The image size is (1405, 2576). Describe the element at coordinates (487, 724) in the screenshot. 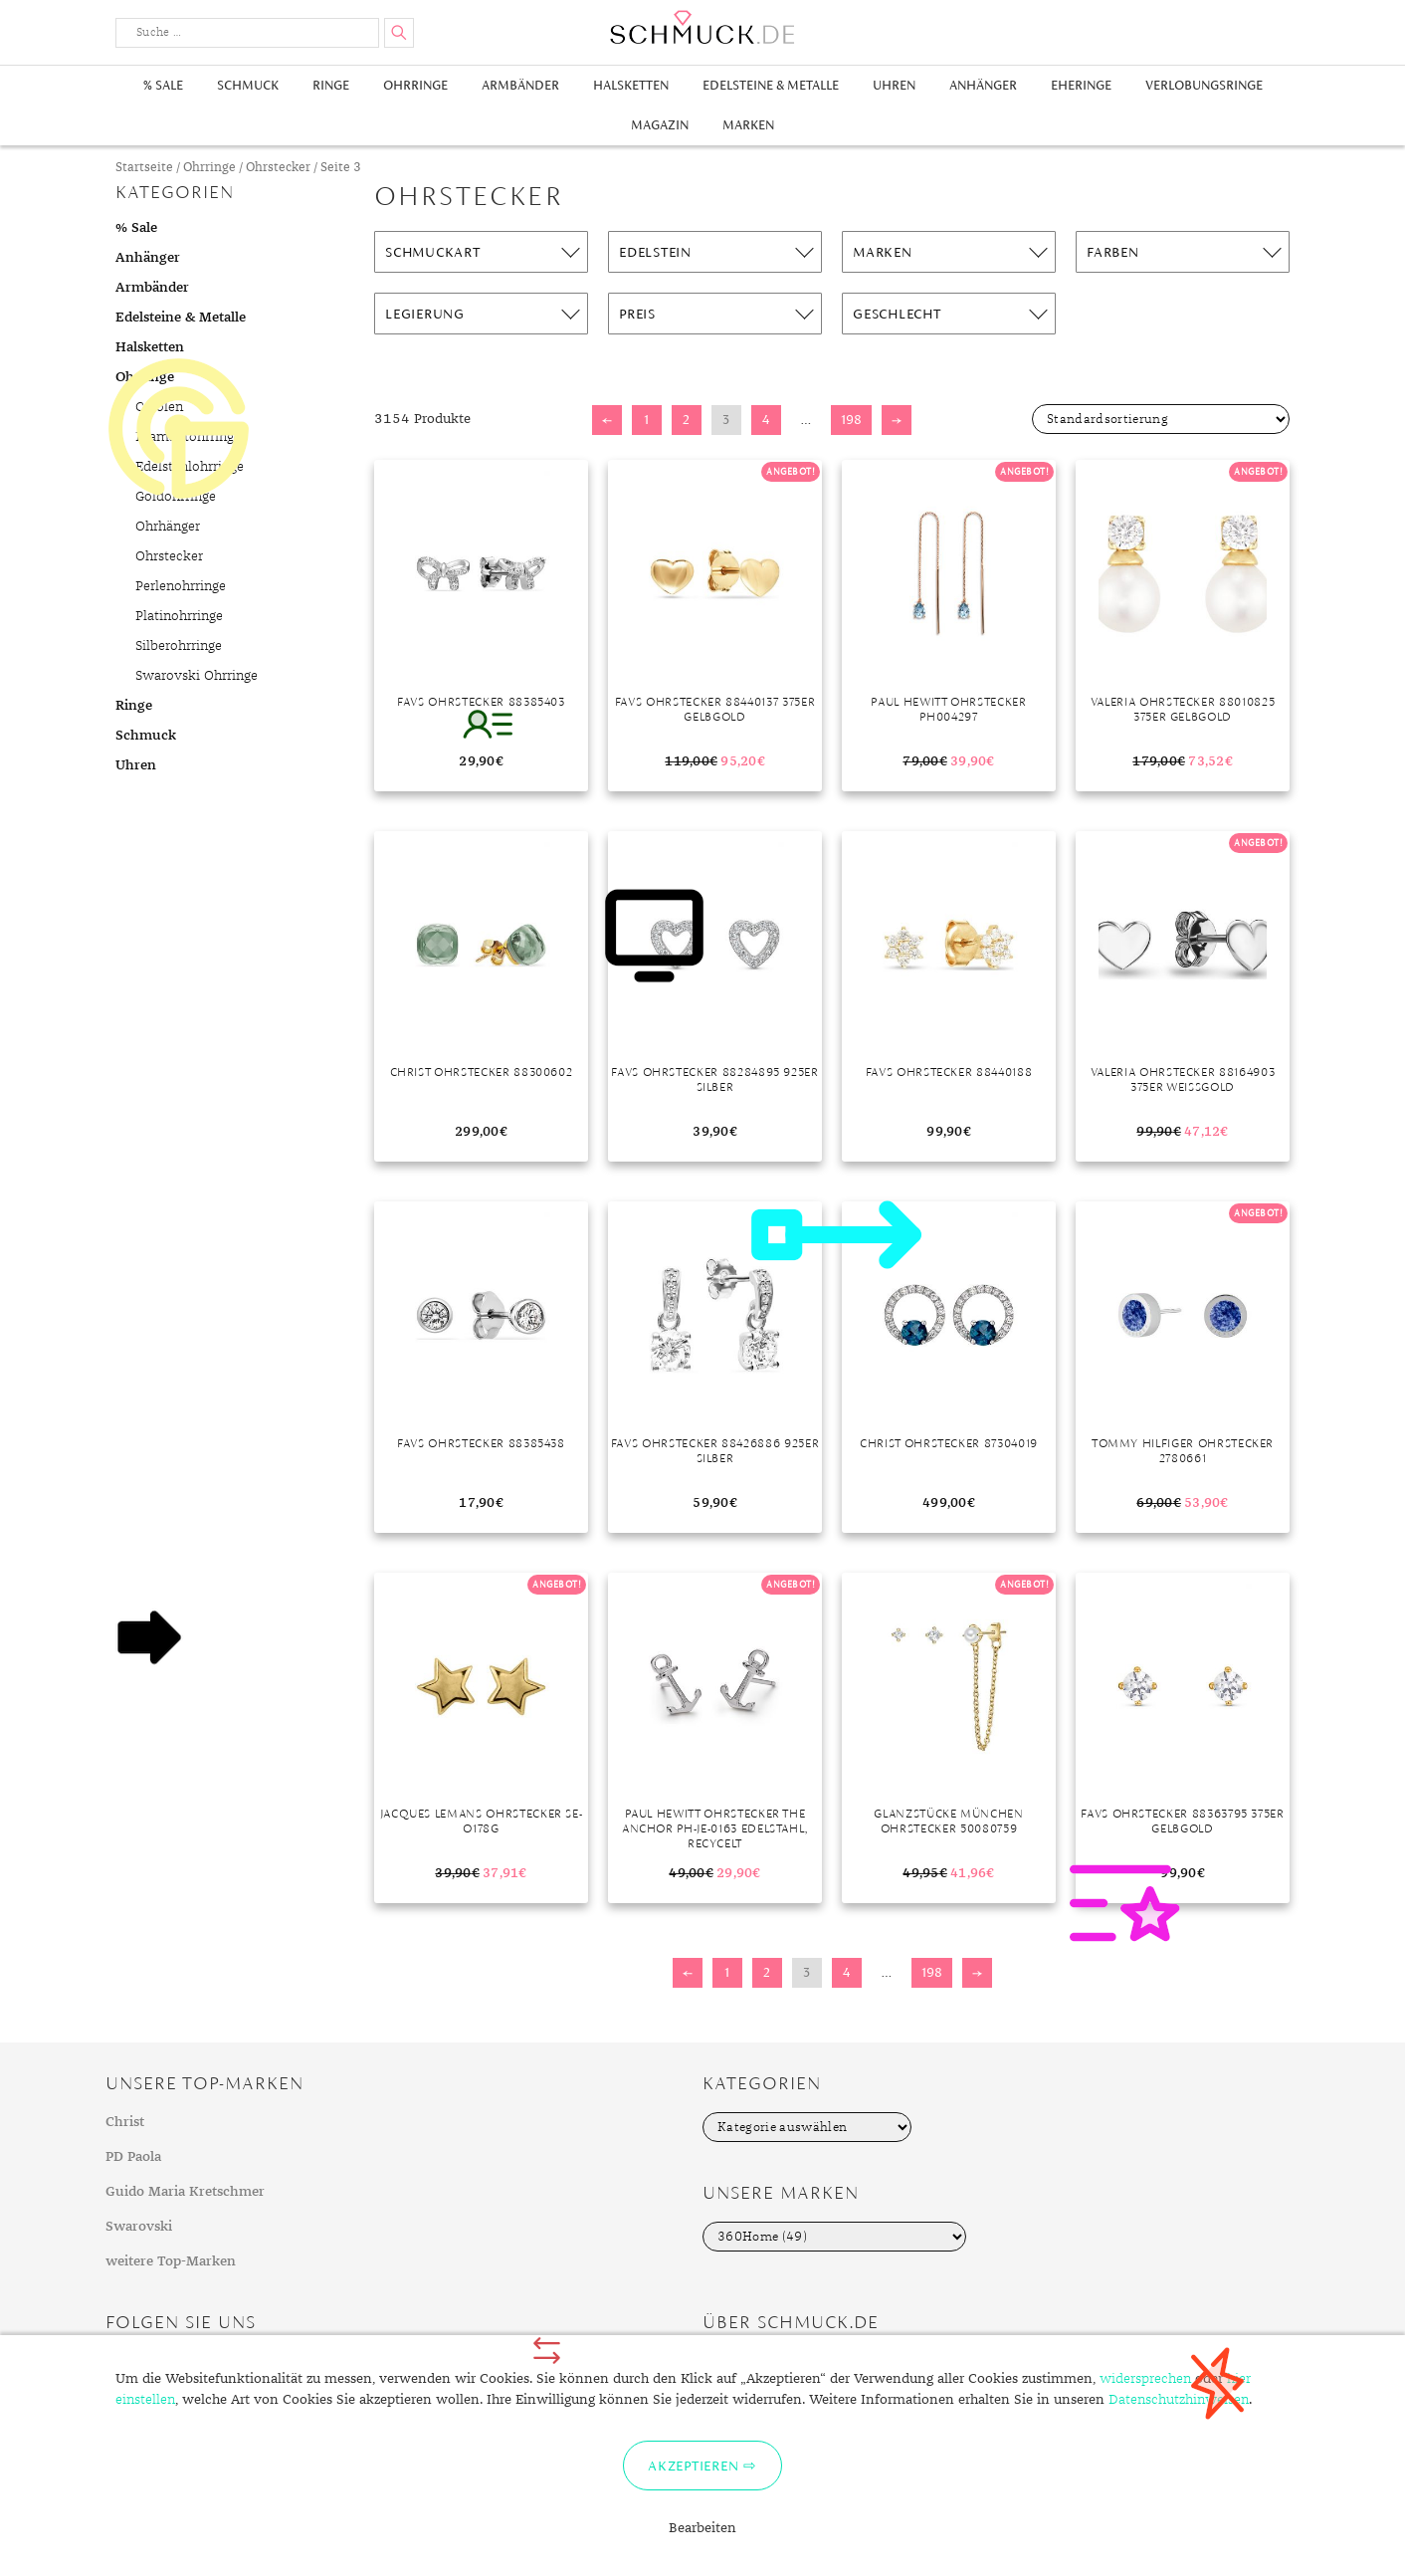

I see `view user directory or contact list` at that location.